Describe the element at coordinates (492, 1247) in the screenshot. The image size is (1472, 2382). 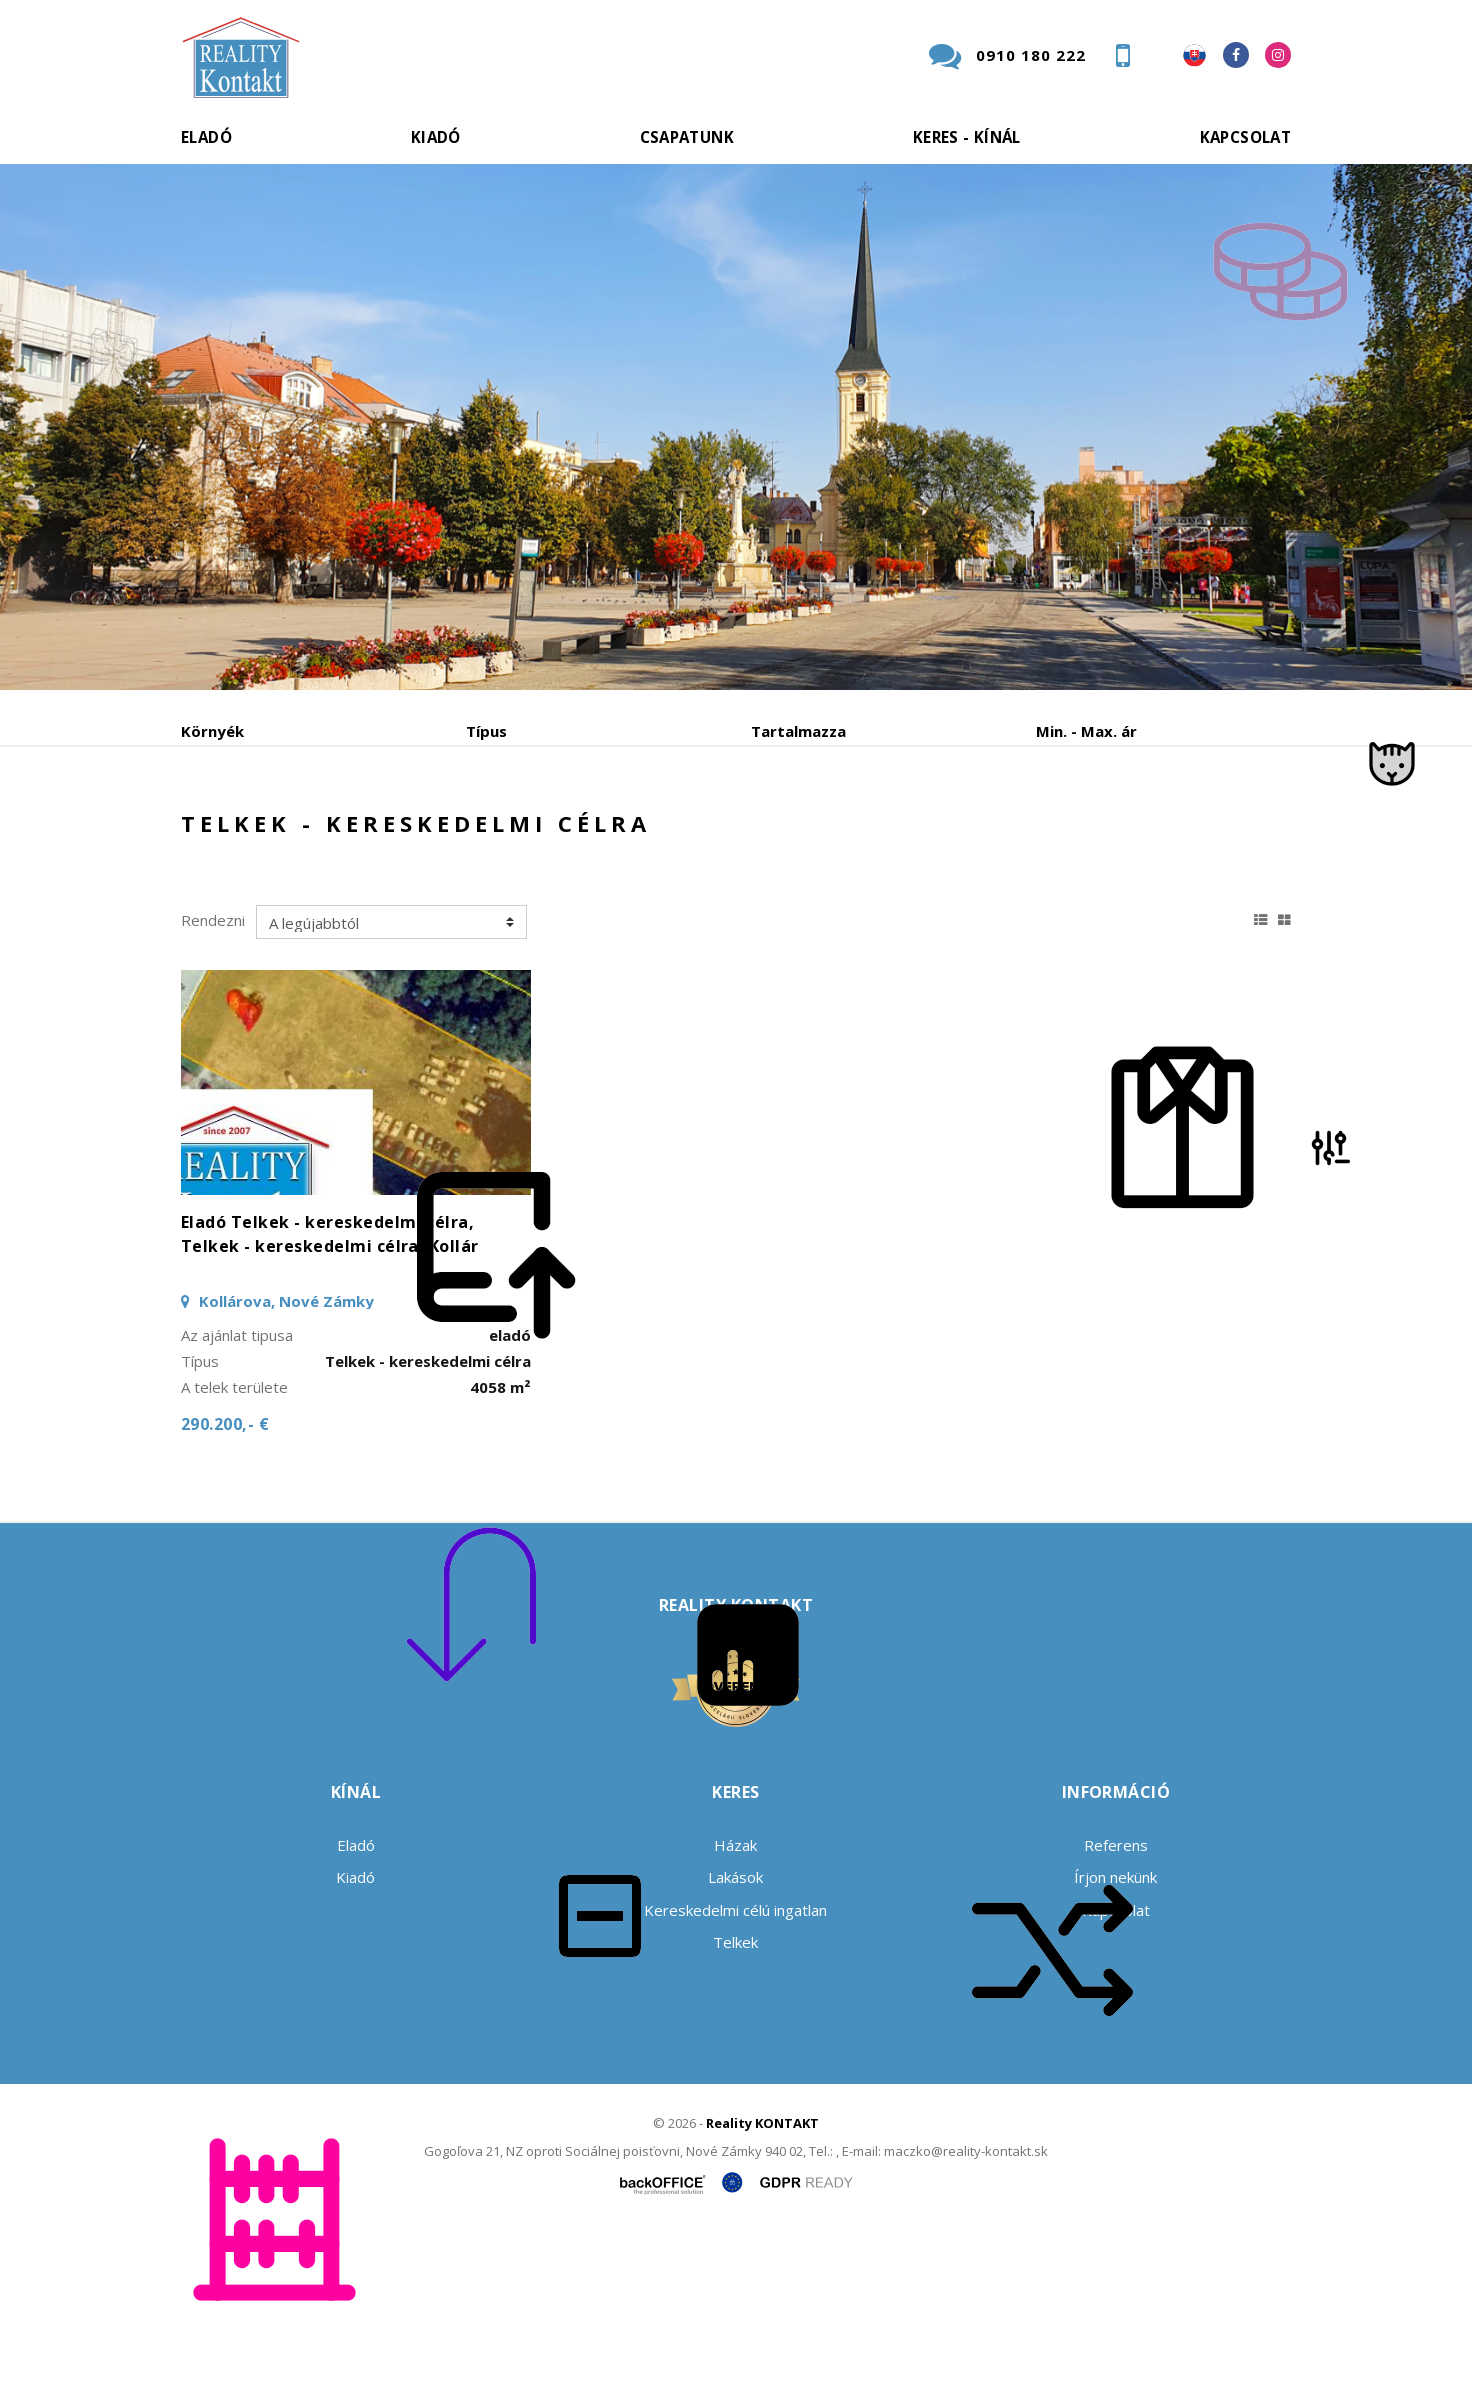
I see `upload a book or document` at that location.